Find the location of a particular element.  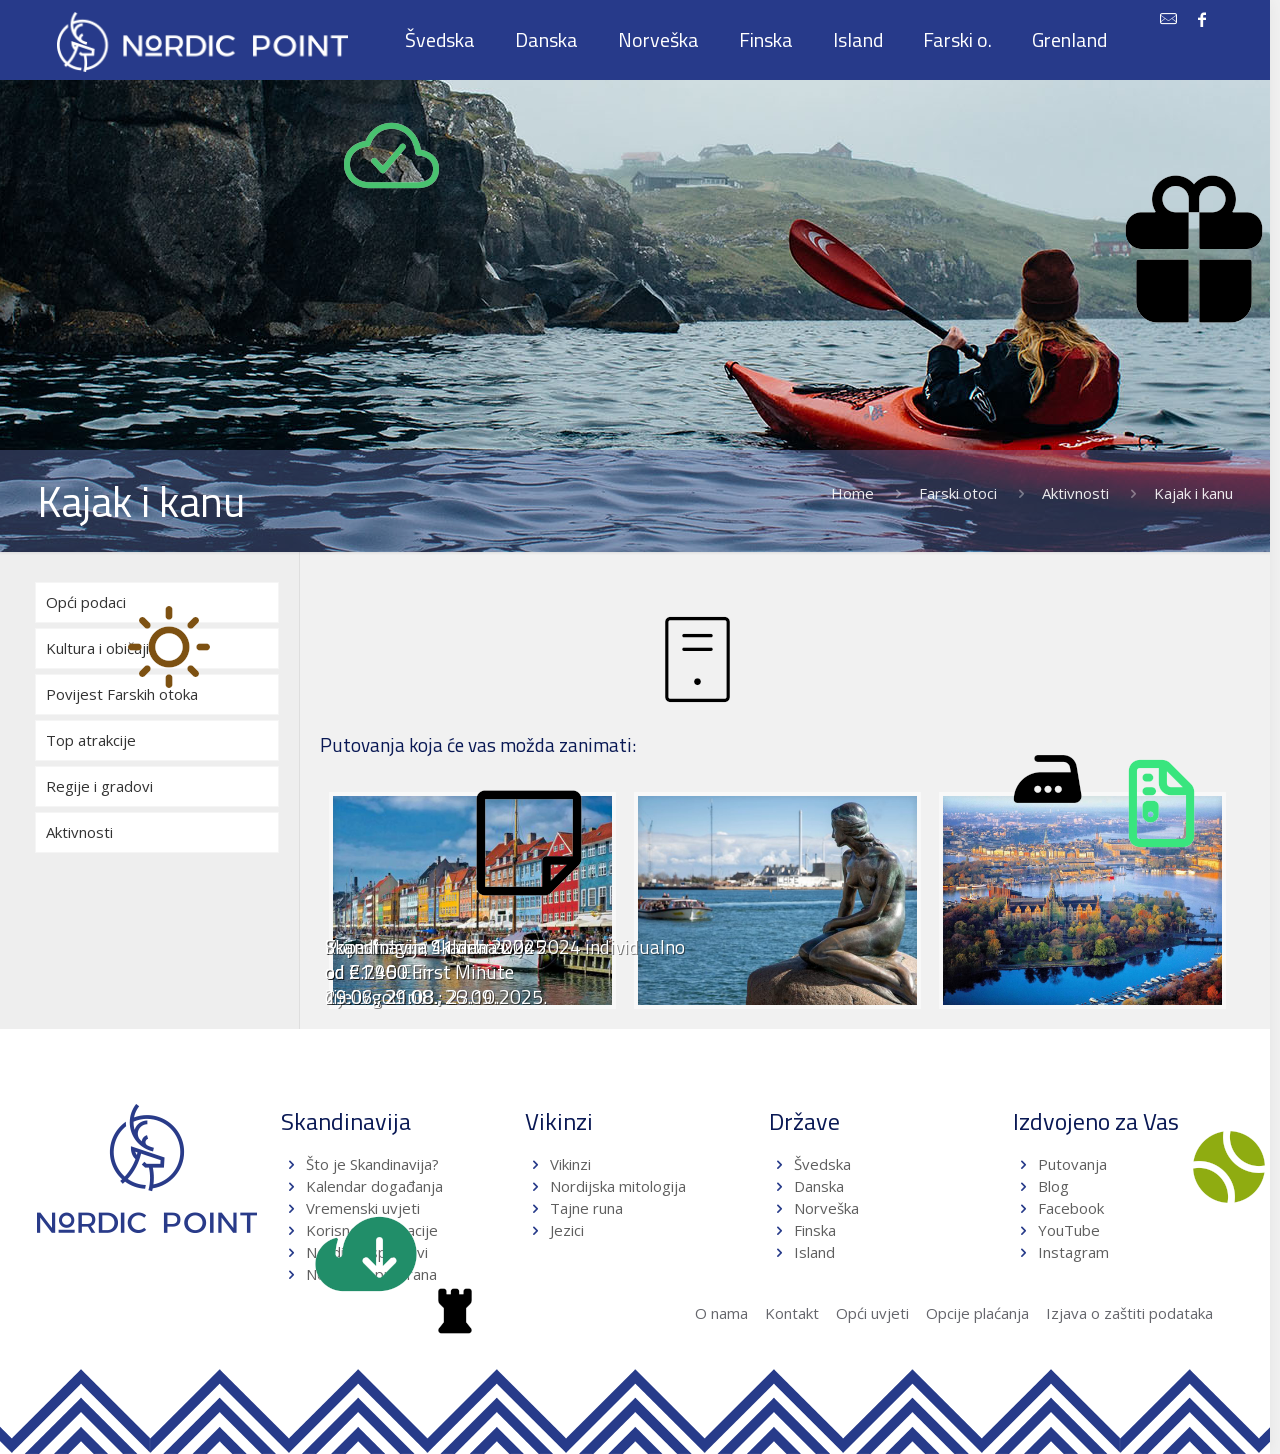

access chess game or strategy features is located at coordinates (455, 1311).